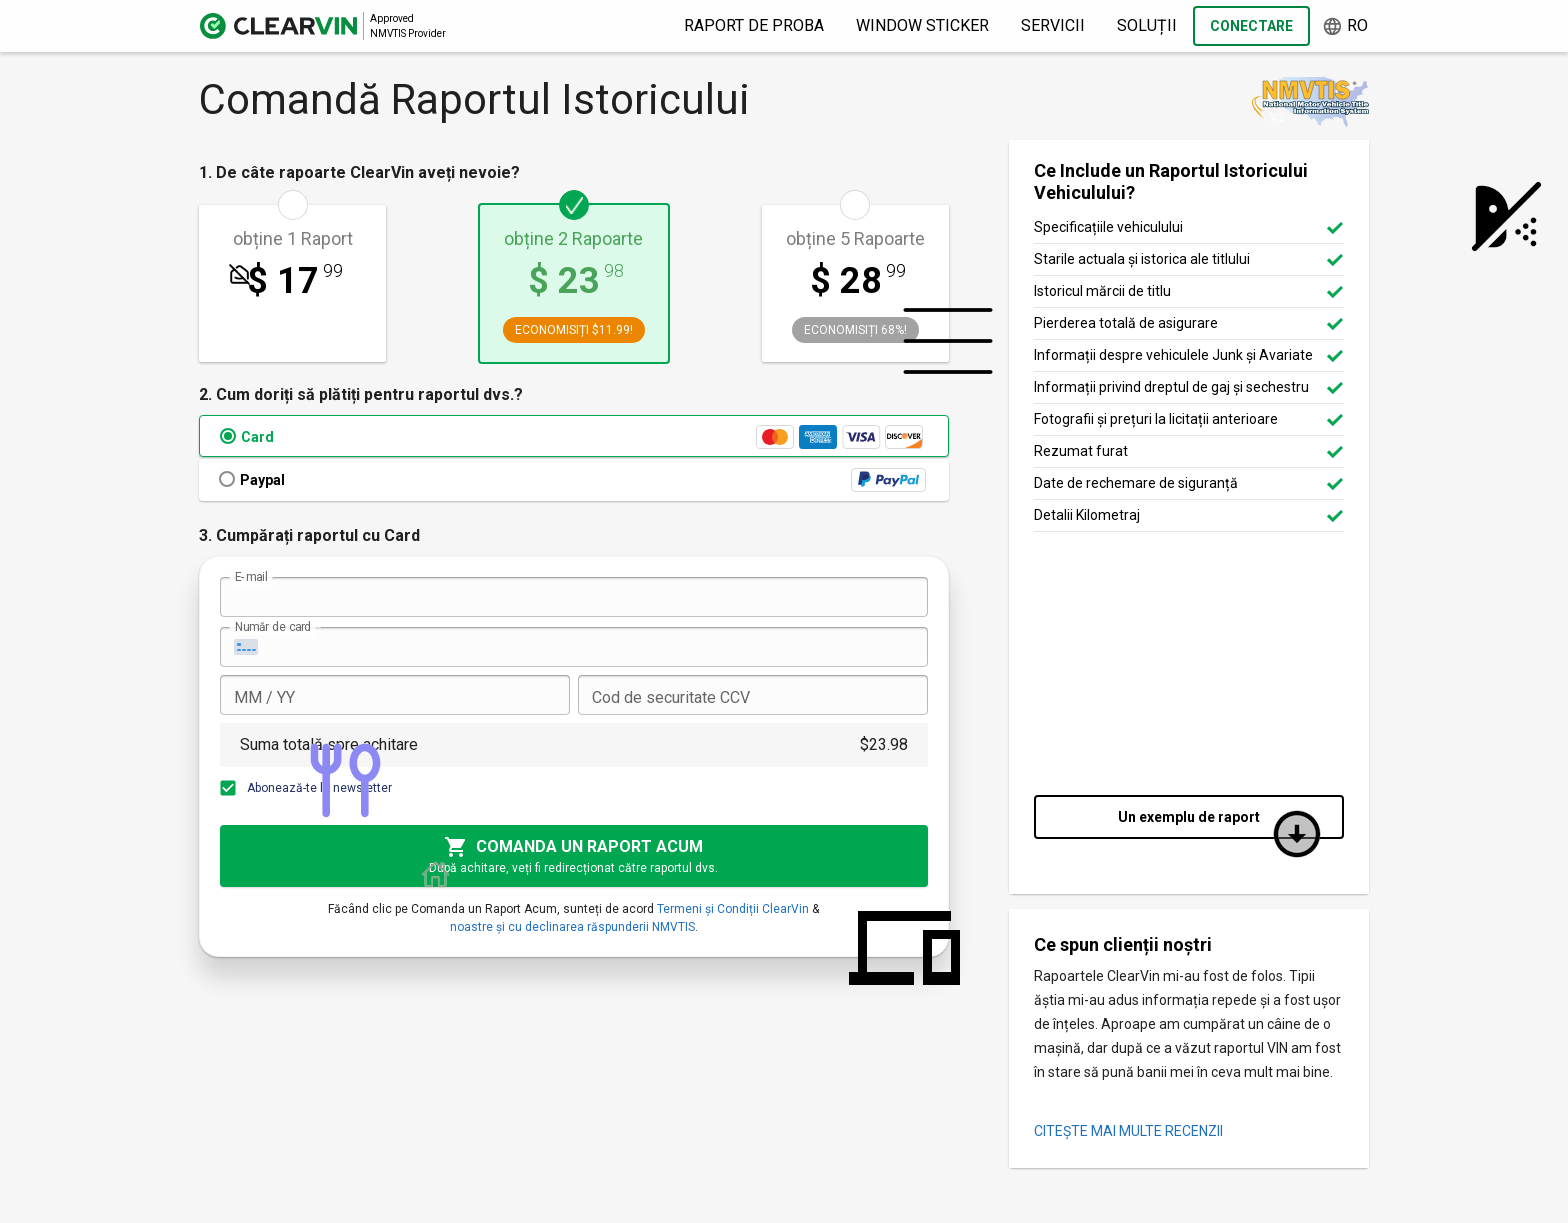 This screenshot has height=1223, width=1568. Describe the element at coordinates (435, 874) in the screenshot. I see `navigate to home screen` at that location.